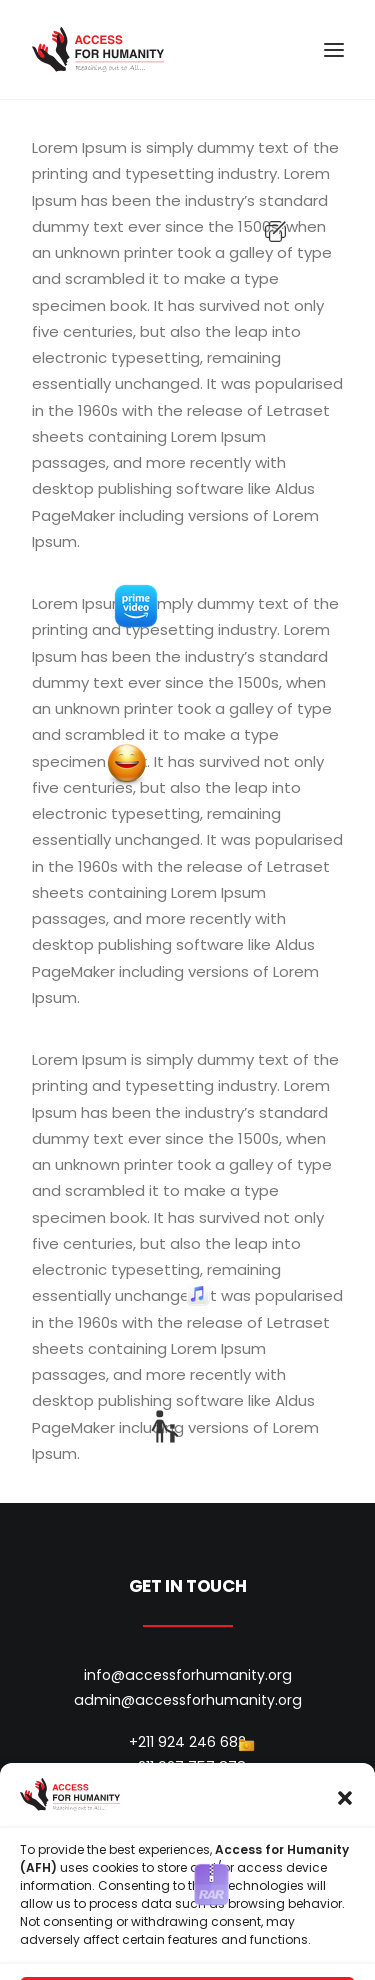 The image size is (375, 1980). I want to click on access parental control settings, so click(165, 1426).